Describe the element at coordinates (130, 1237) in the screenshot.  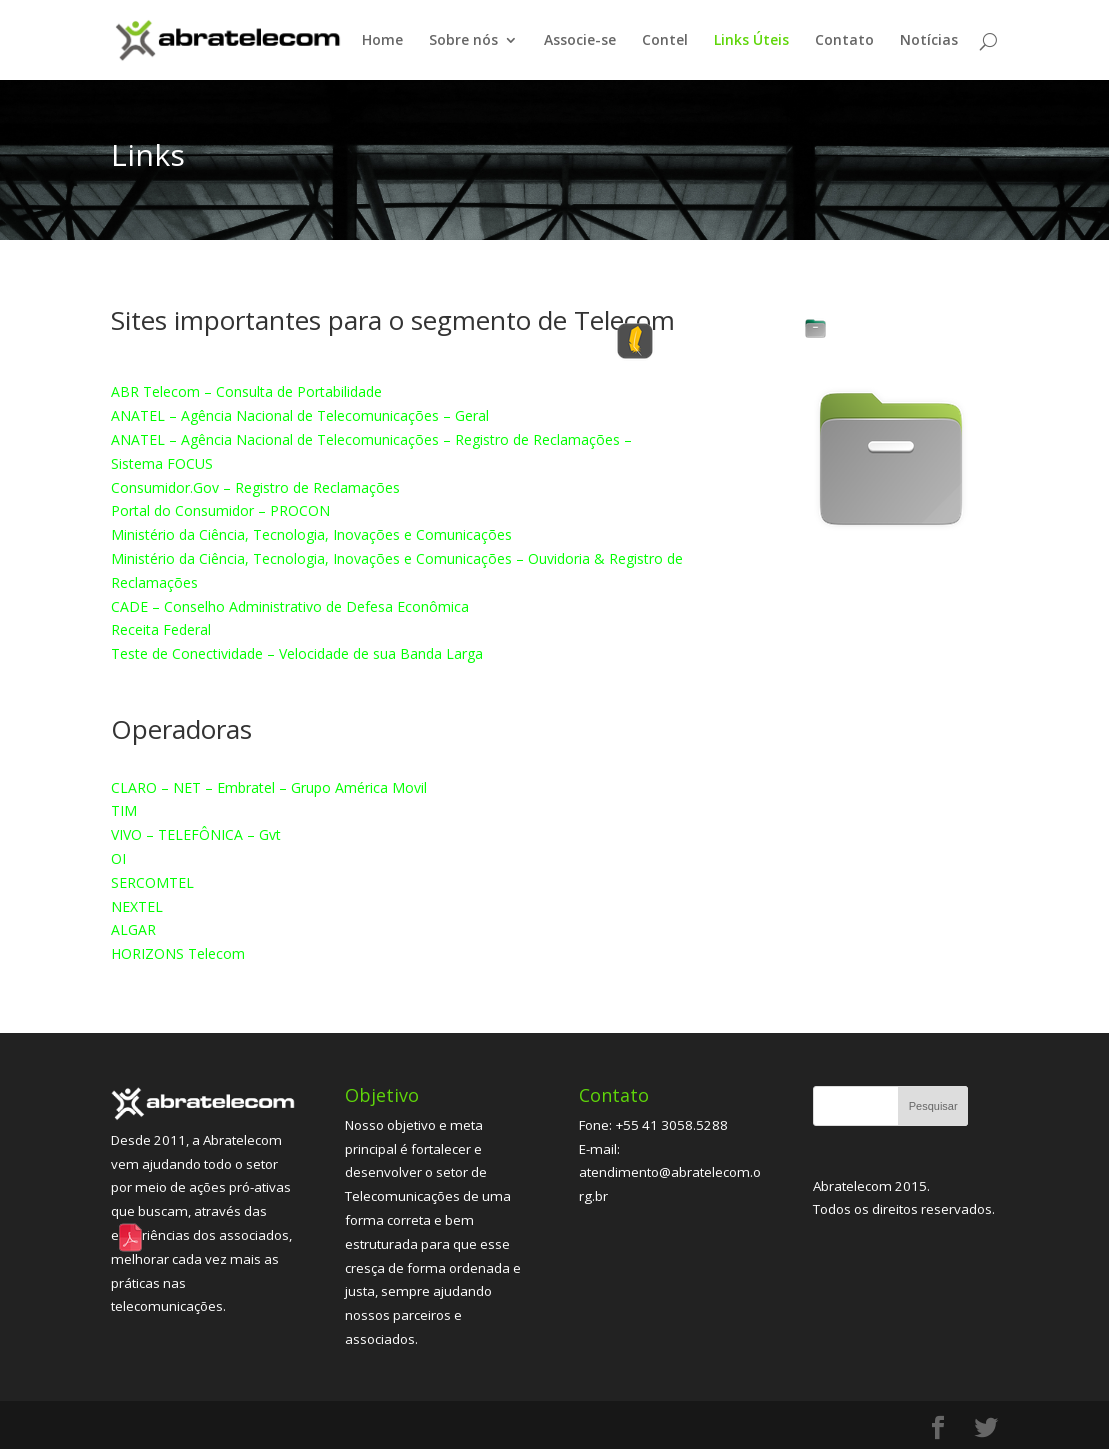
I see `open a pdf document` at that location.